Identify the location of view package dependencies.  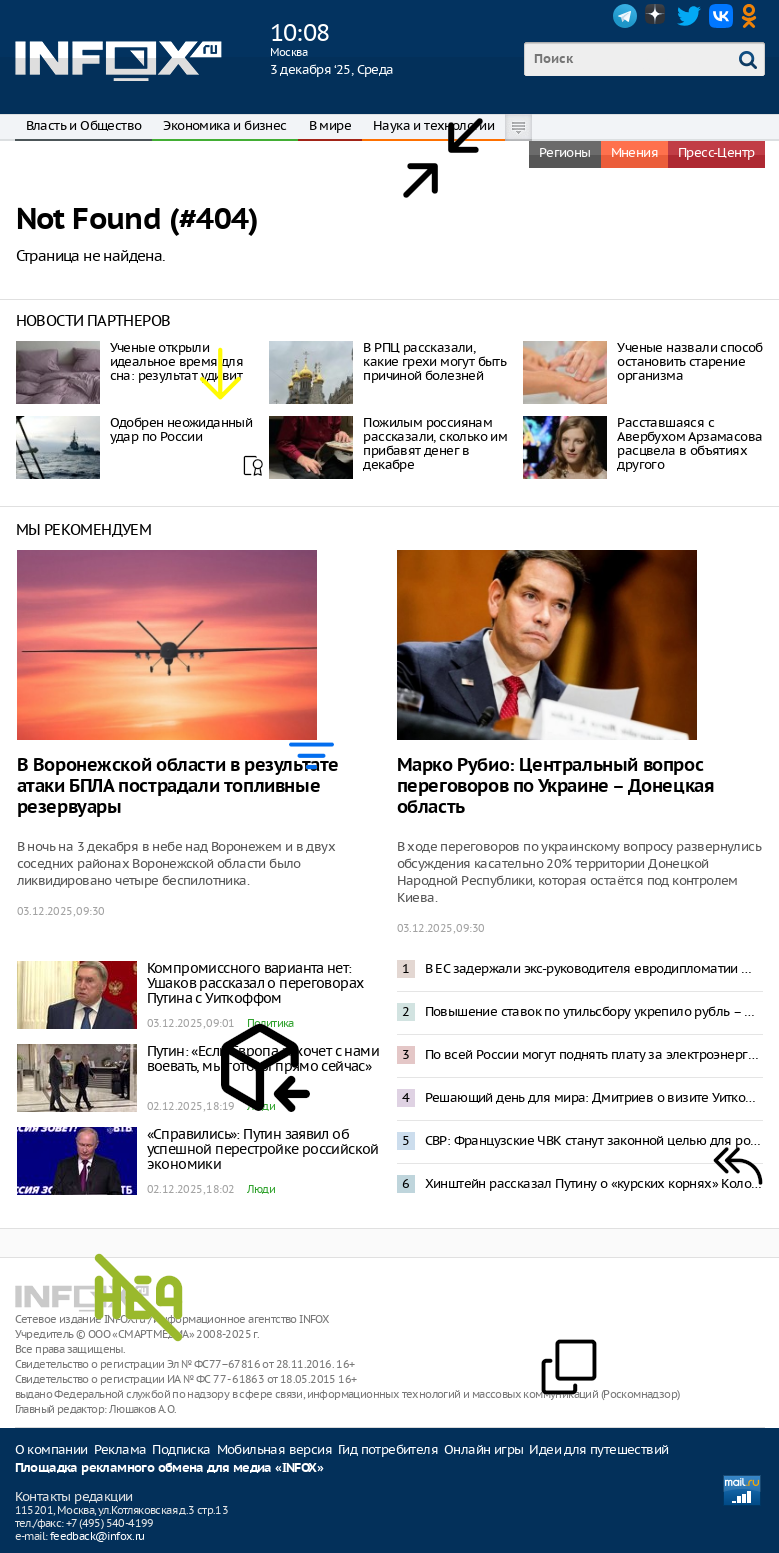
(265, 1067).